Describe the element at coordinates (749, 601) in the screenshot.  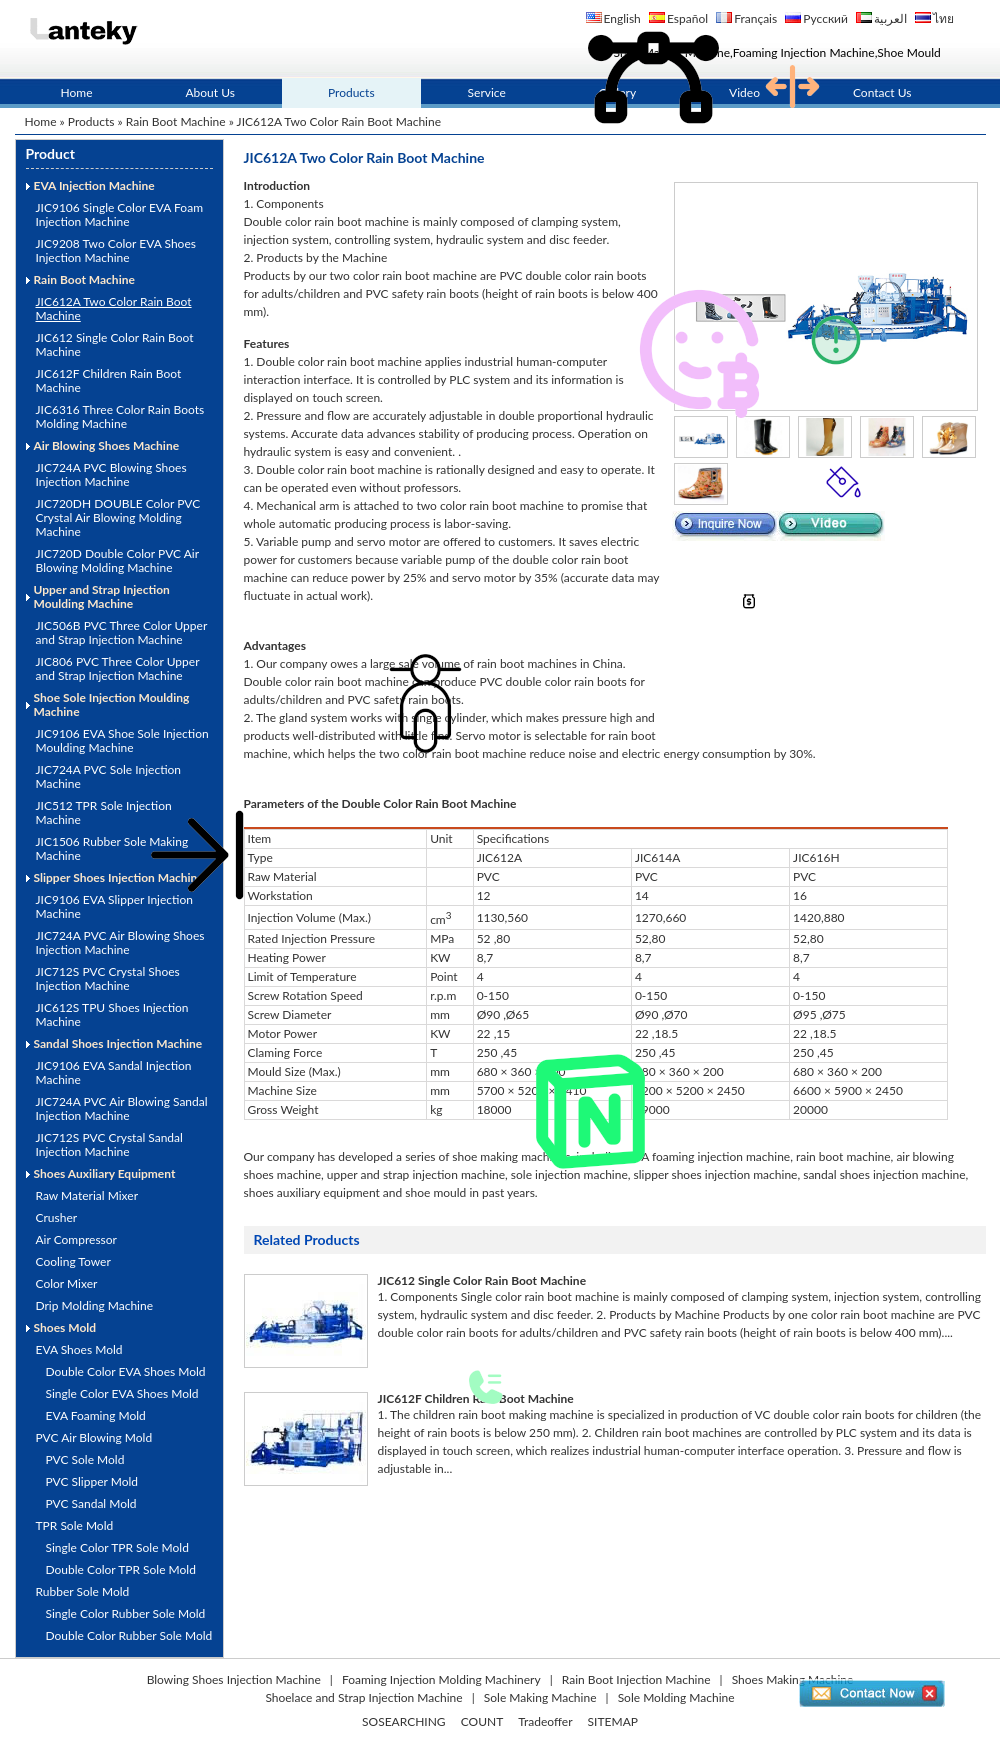
I see `leave a tip or donation` at that location.